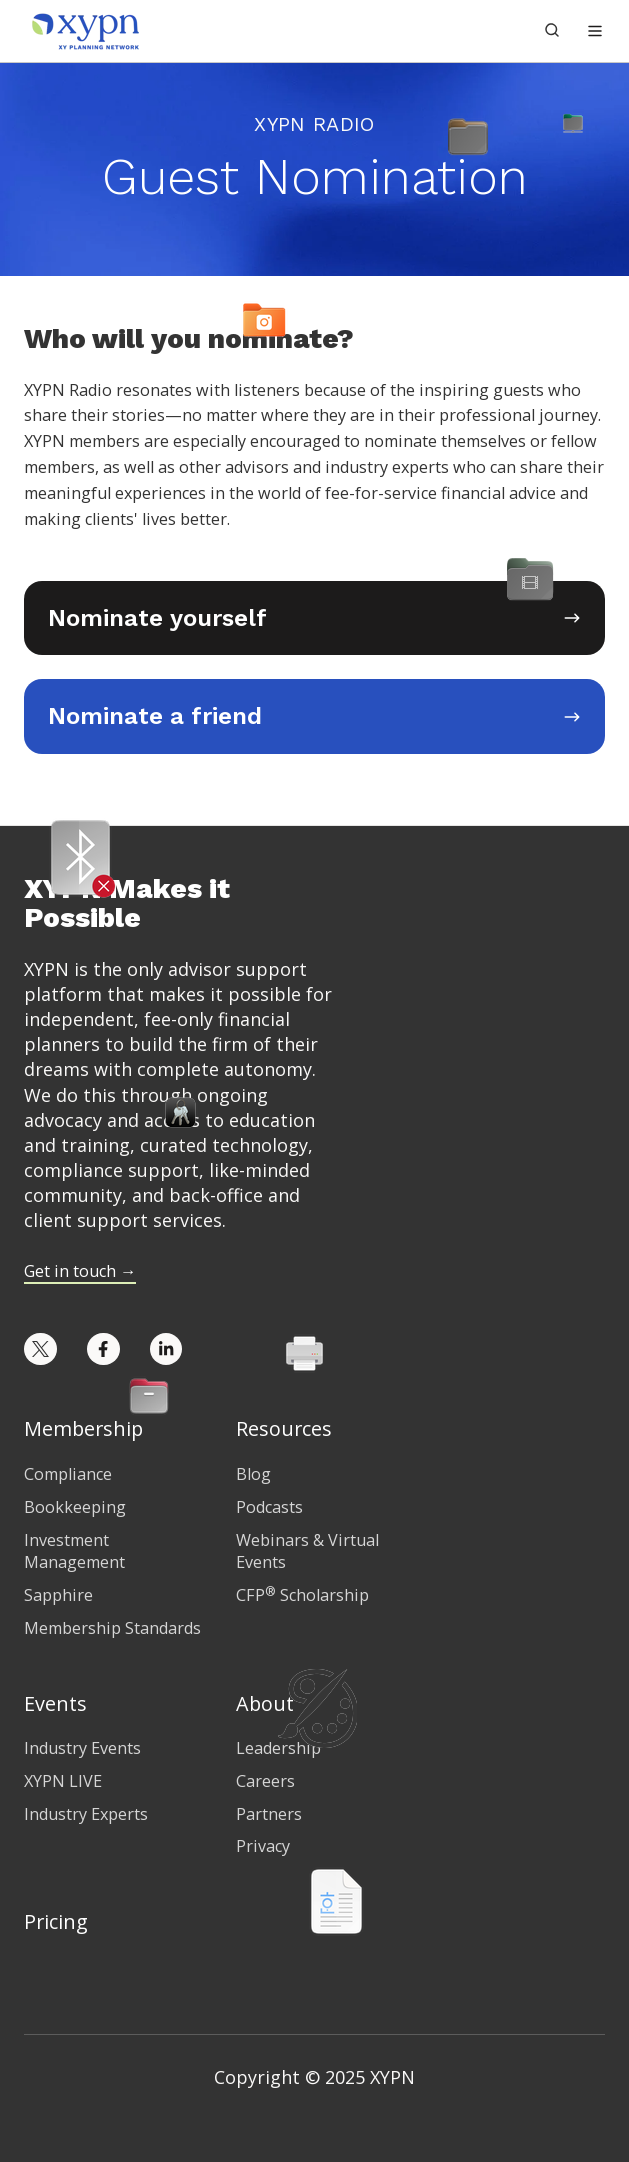 This screenshot has height=2162, width=629. I want to click on print the current document, so click(304, 1353).